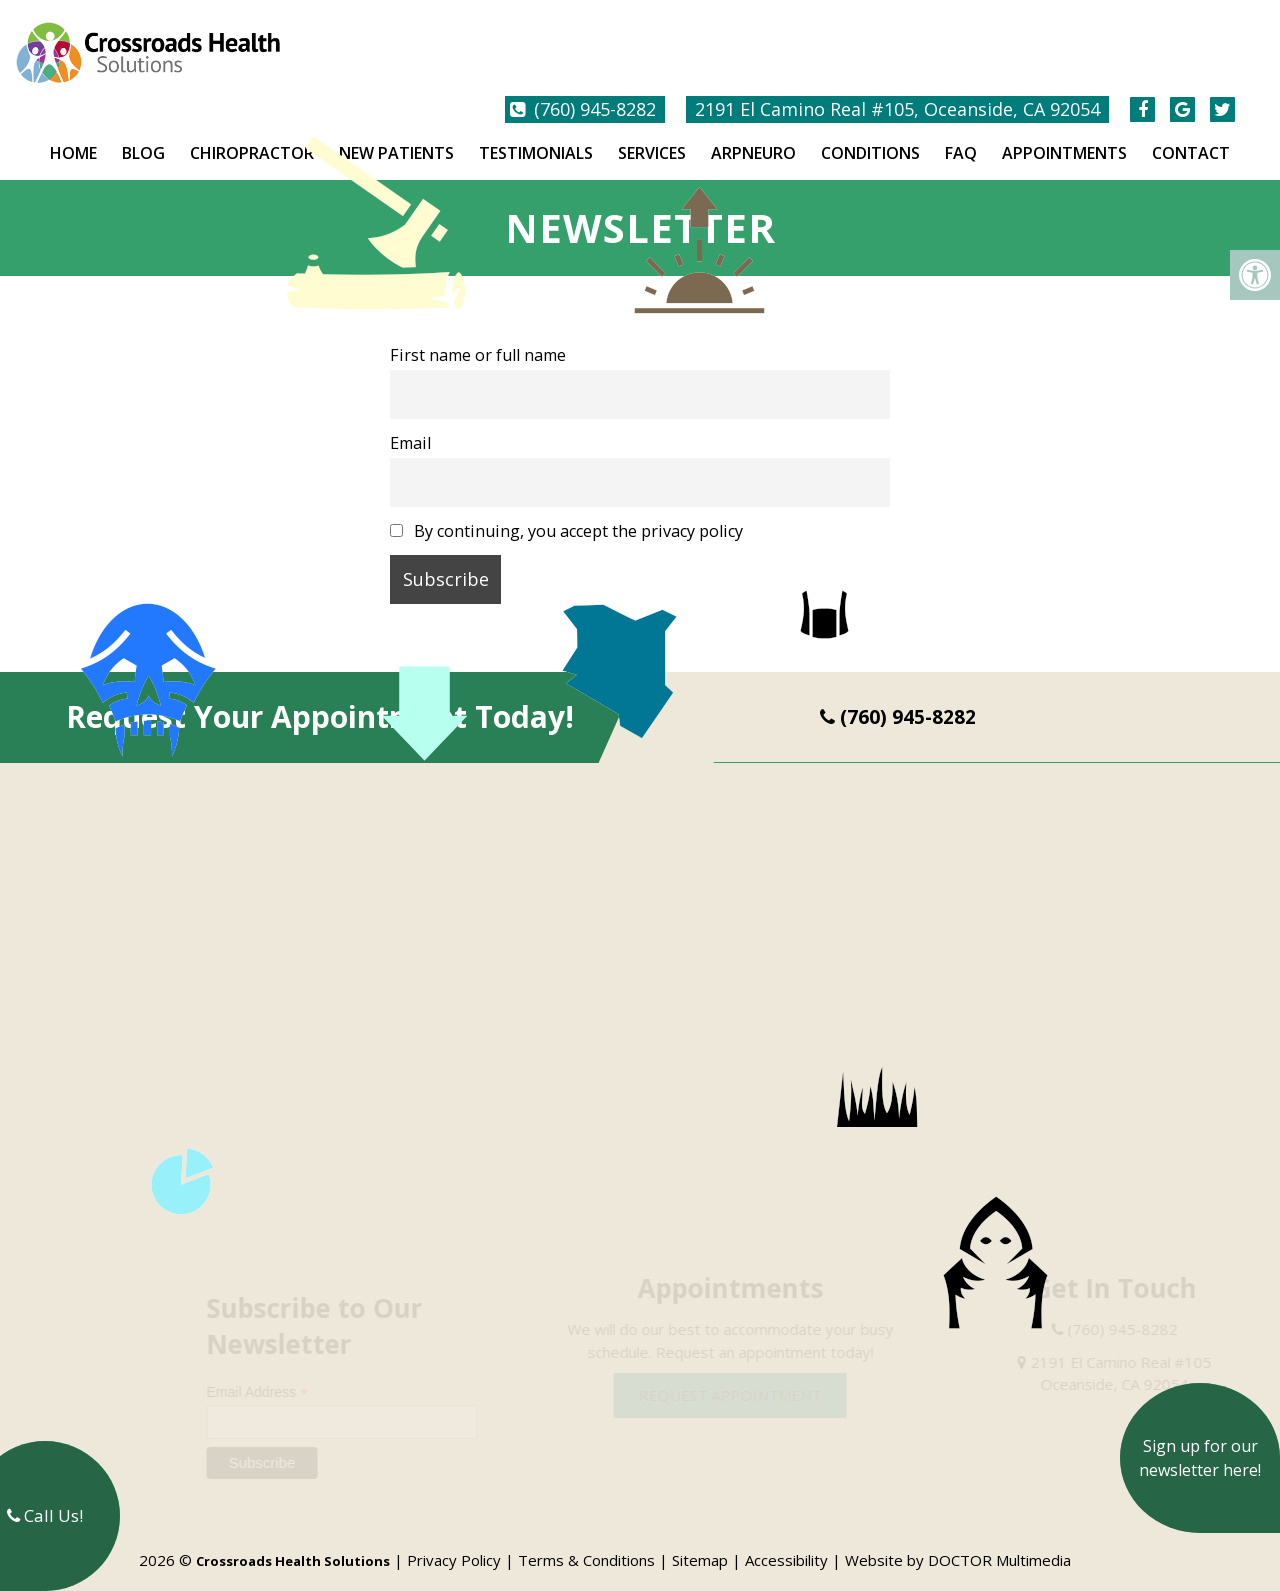  What do you see at coordinates (877, 1087) in the screenshot?
I see `indicates outdoor or nature environment in game` at bounding box center [877, 1087].